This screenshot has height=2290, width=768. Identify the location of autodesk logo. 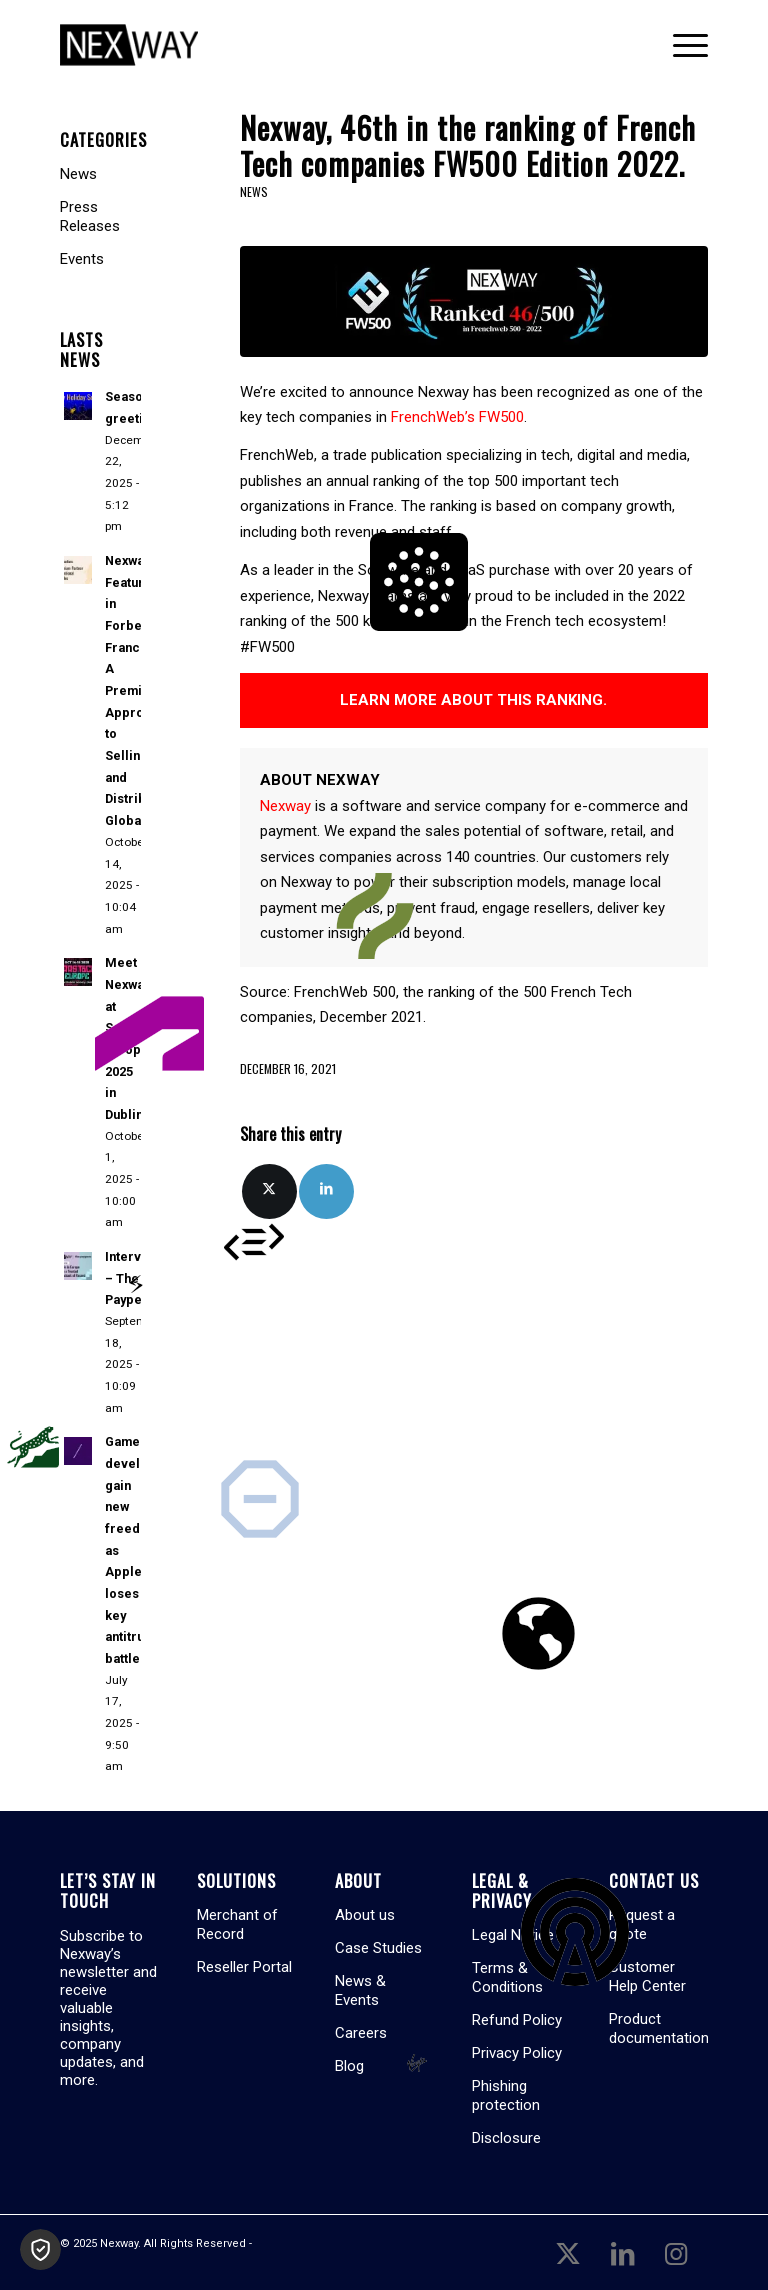
(149, 1033).